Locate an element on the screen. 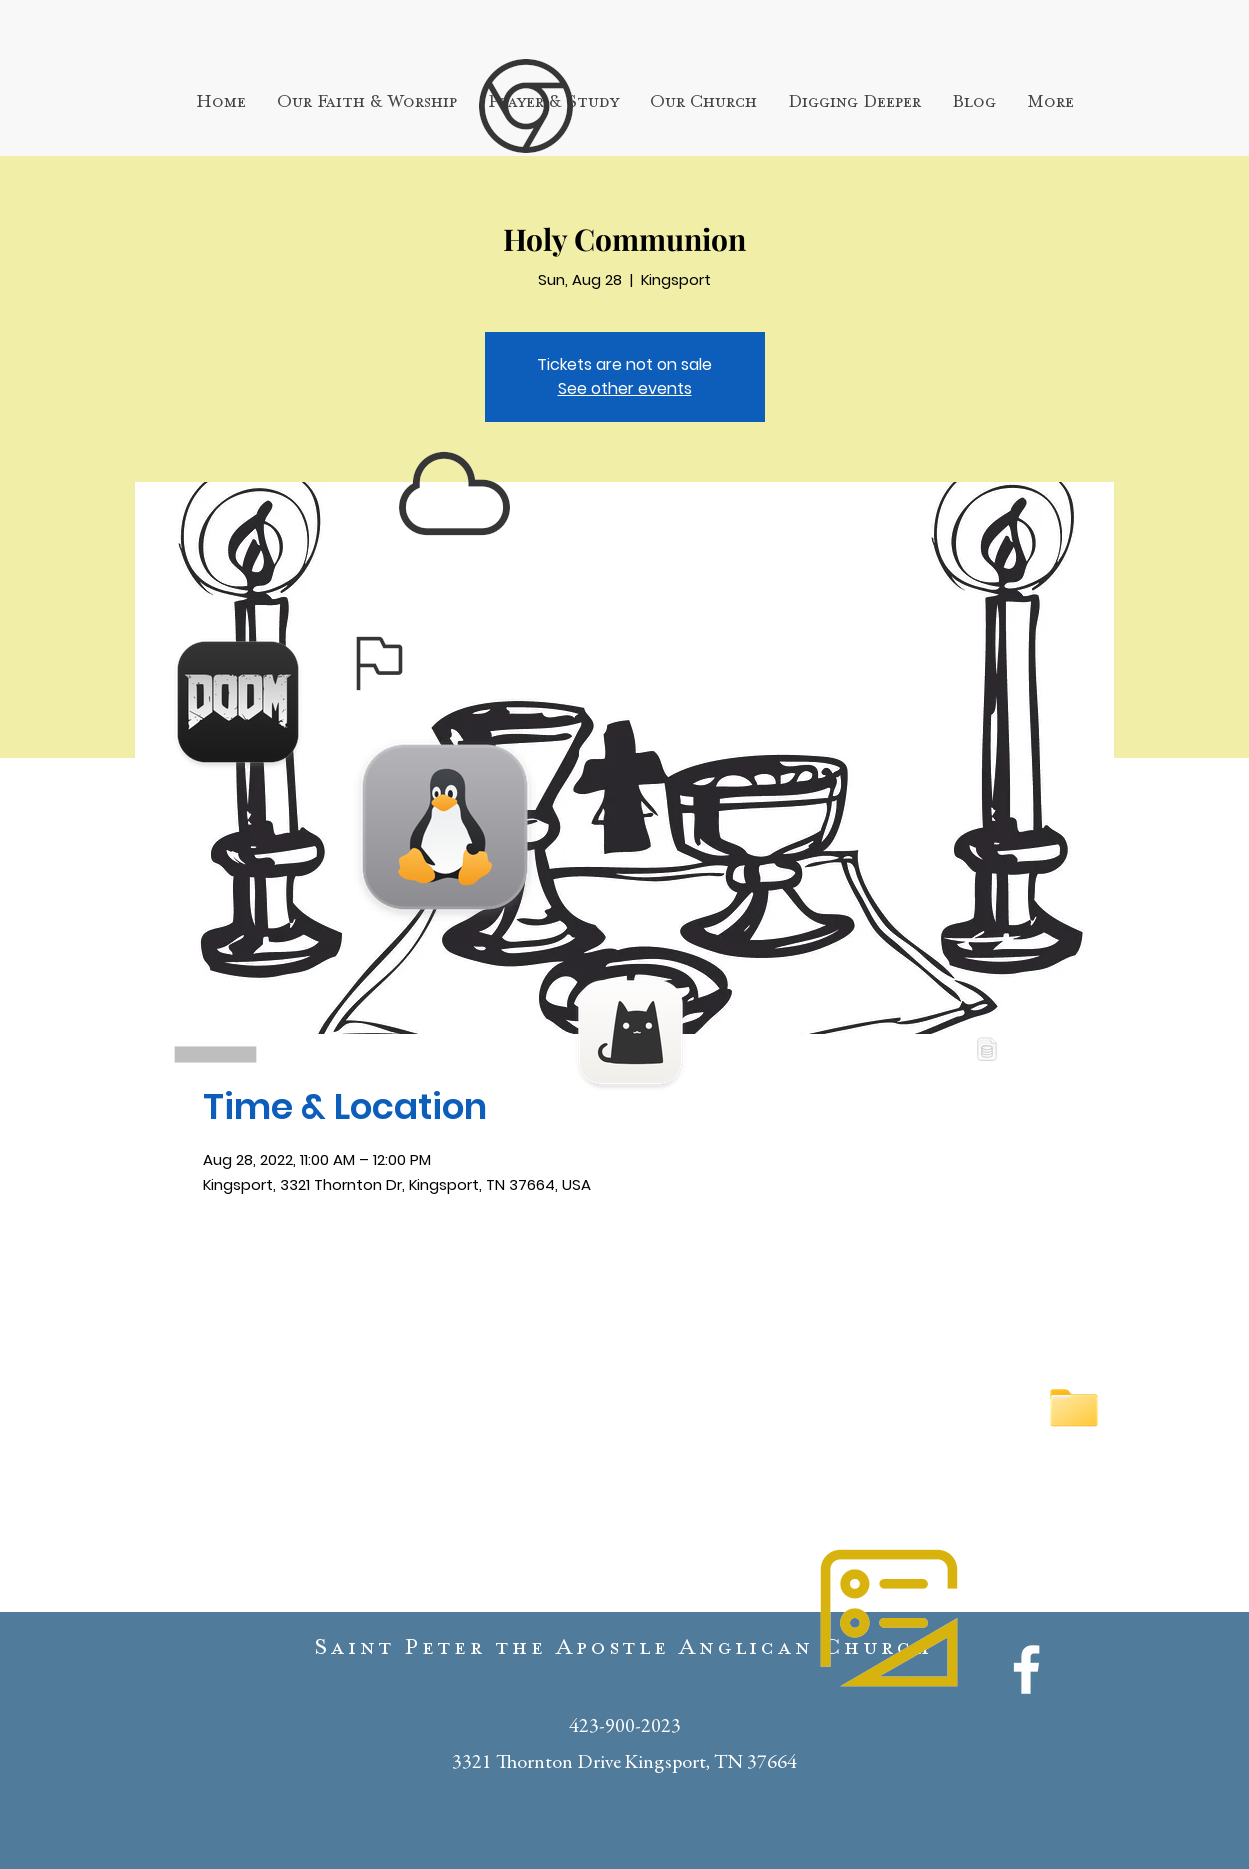 The height and width of the screenshot is (1869, 1249). open google chrome browser is located at coordinates (526, 106).